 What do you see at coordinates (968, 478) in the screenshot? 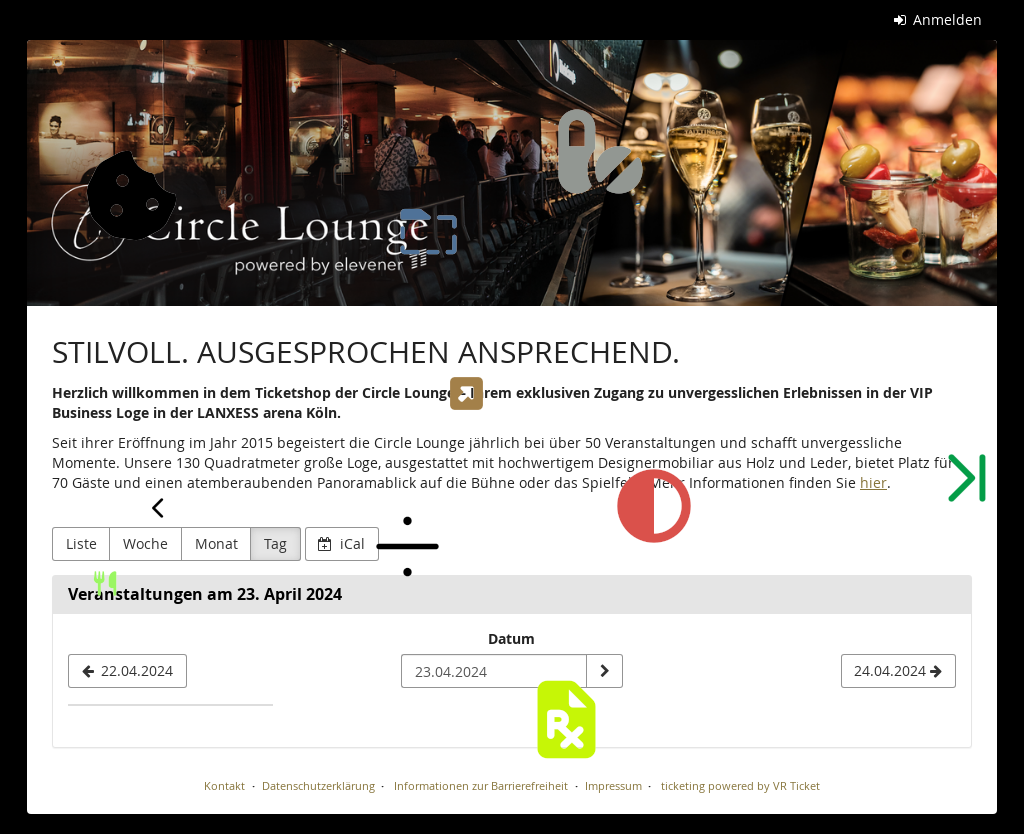
I see `skip to the end of content` at bounding box center [968, 478].